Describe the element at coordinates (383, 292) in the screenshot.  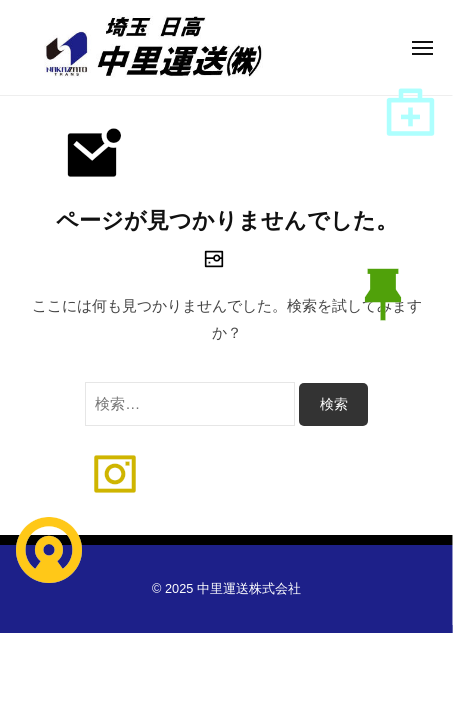
I see `pin an item to keep it visible` at that location.